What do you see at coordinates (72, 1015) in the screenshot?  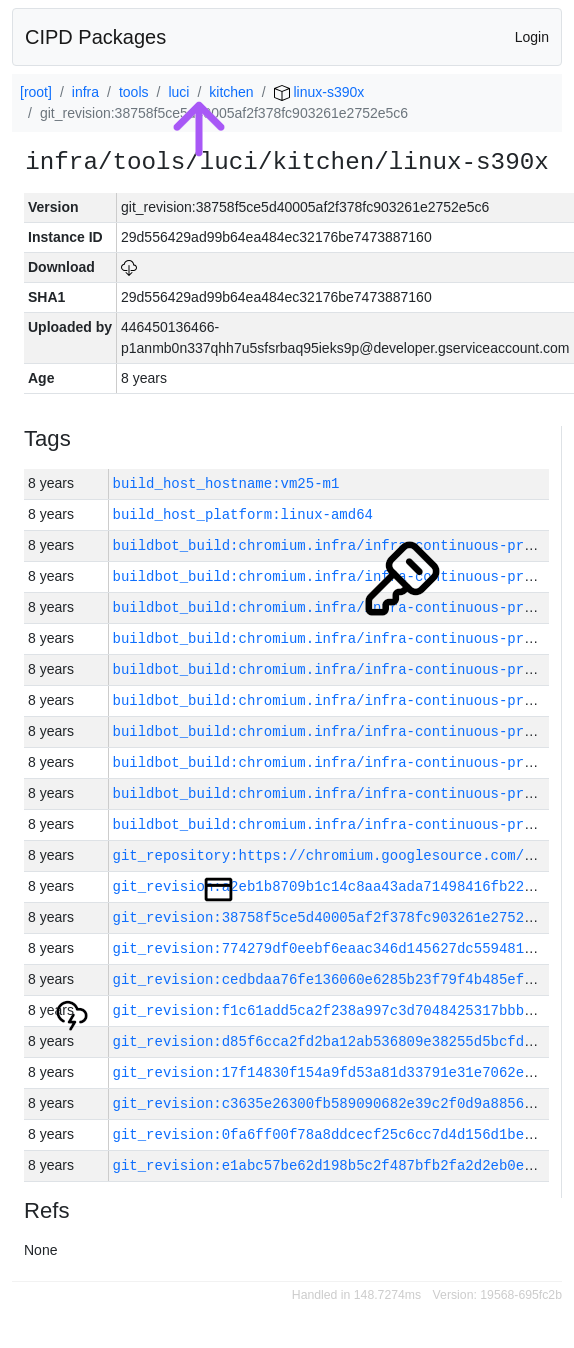 I see `indicates thunderstorm or severe weather conditions` at bounding box center [72, 1015].